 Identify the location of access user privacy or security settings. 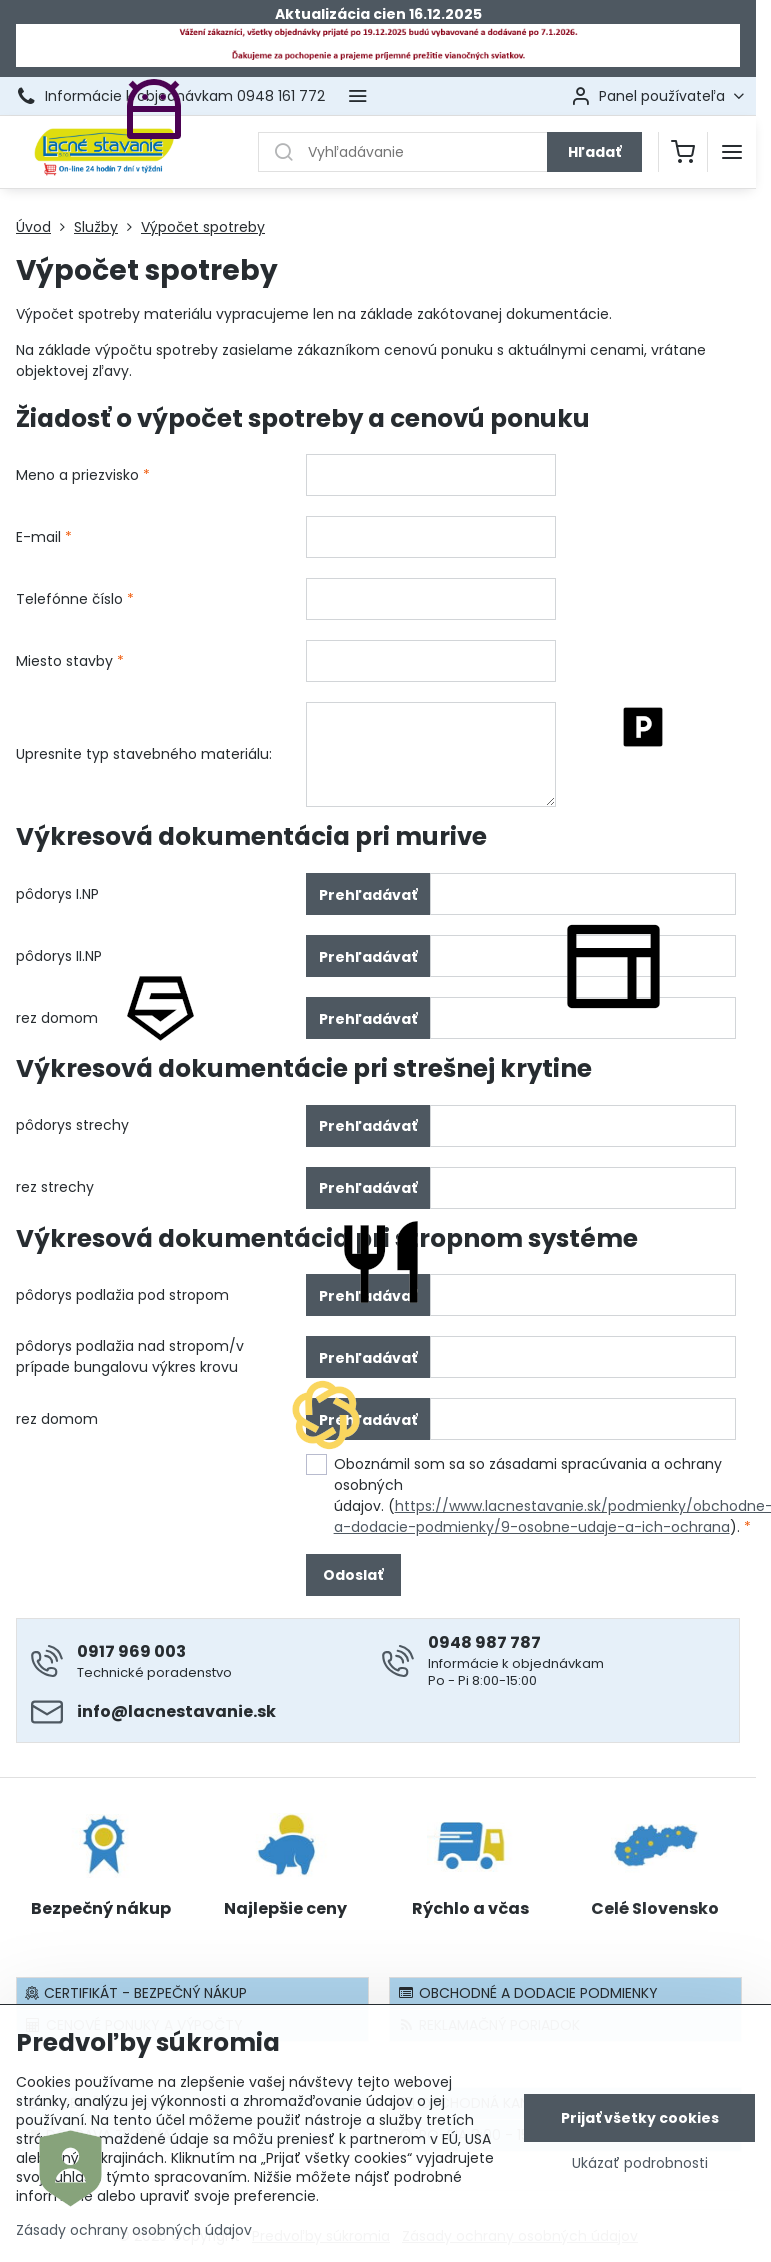
(70, 2168).